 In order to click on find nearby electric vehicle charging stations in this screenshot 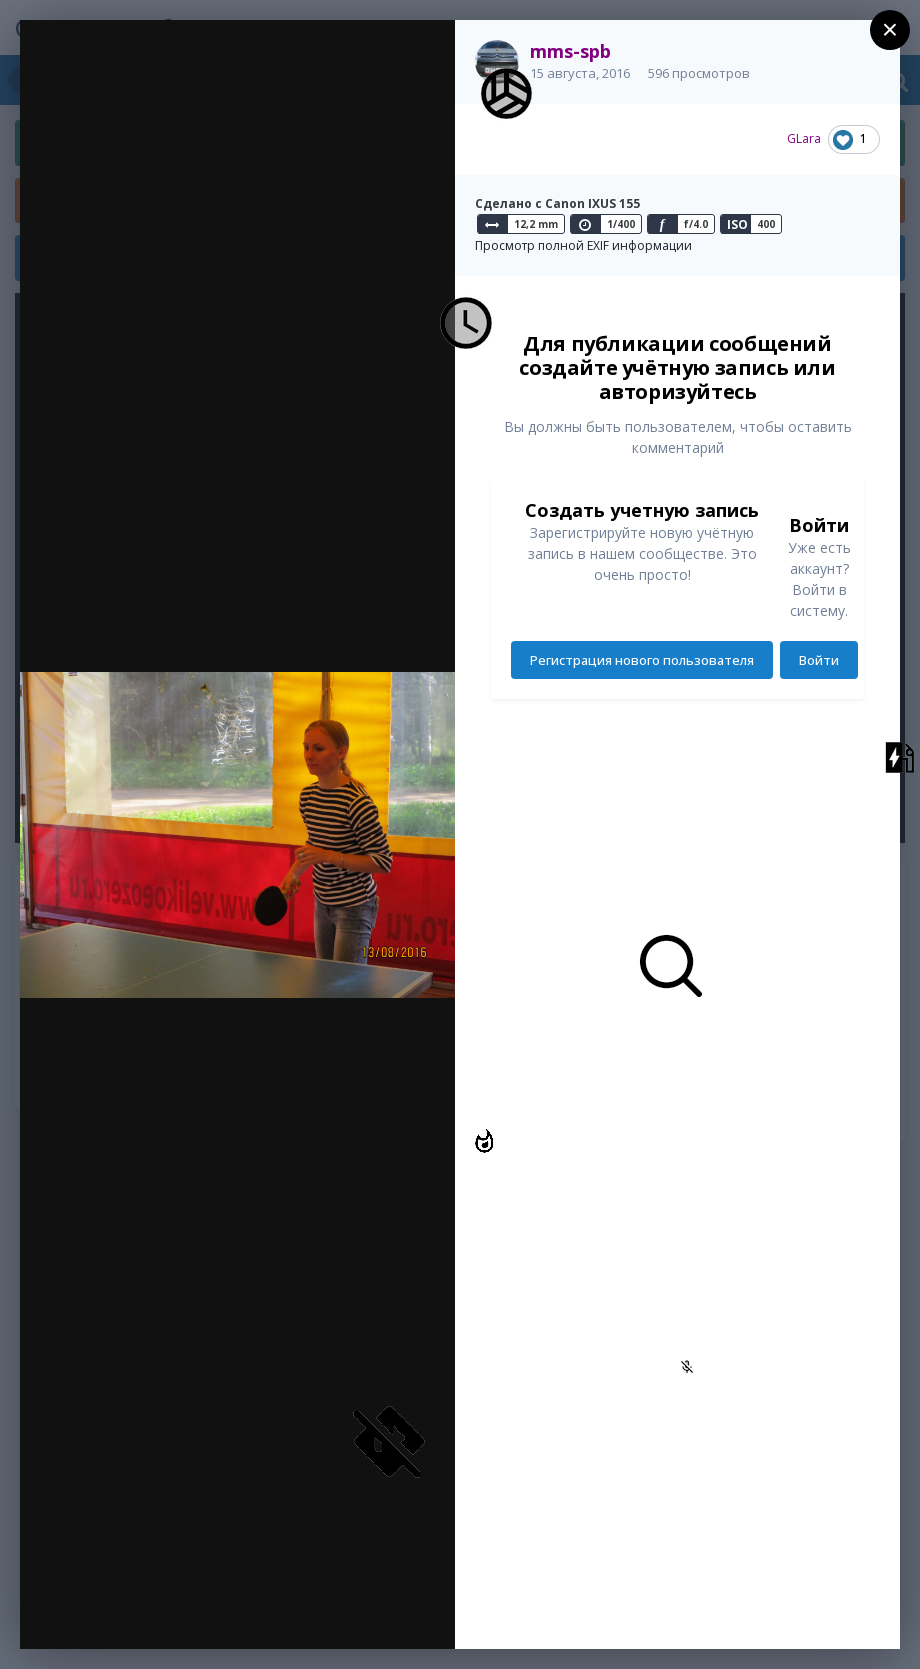, I will do `click(899, 757)`.